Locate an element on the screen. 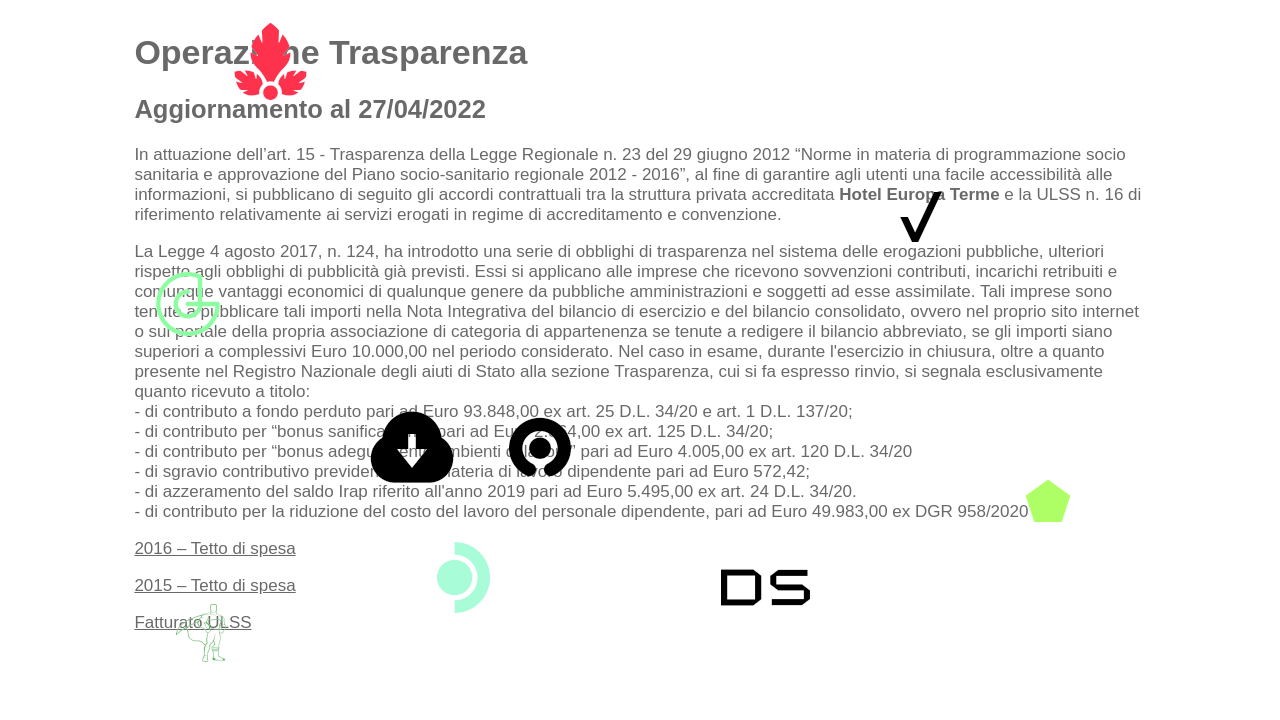 Image resolution: width=1280 pixels, height=720 pixels. download file from cloud storage is located at coordinates (412, 449).